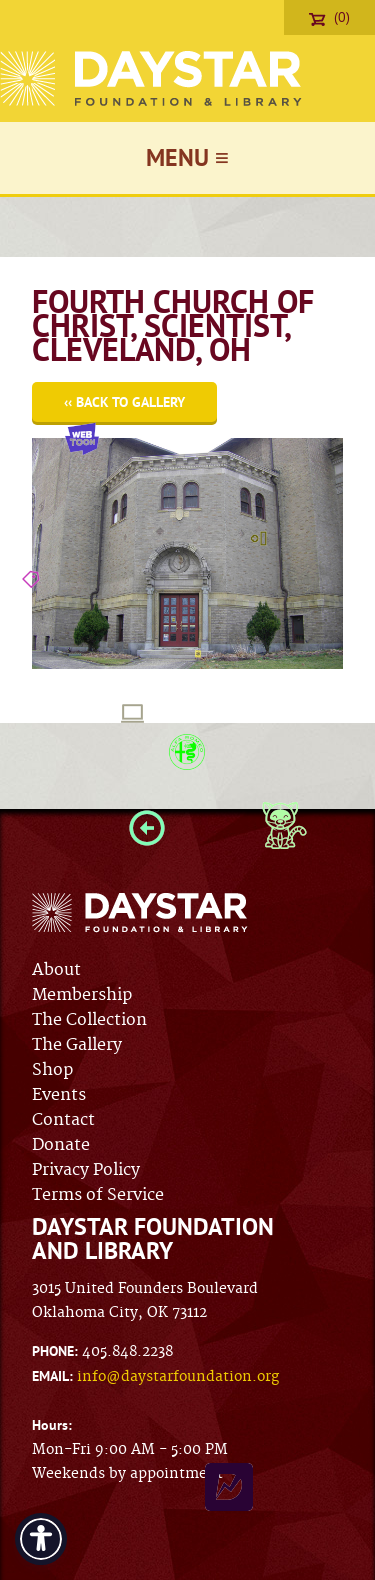 The width and height of the screenshot is (375, 1580). I want to click on view or apply a price tag to an item, so click(31, 579).